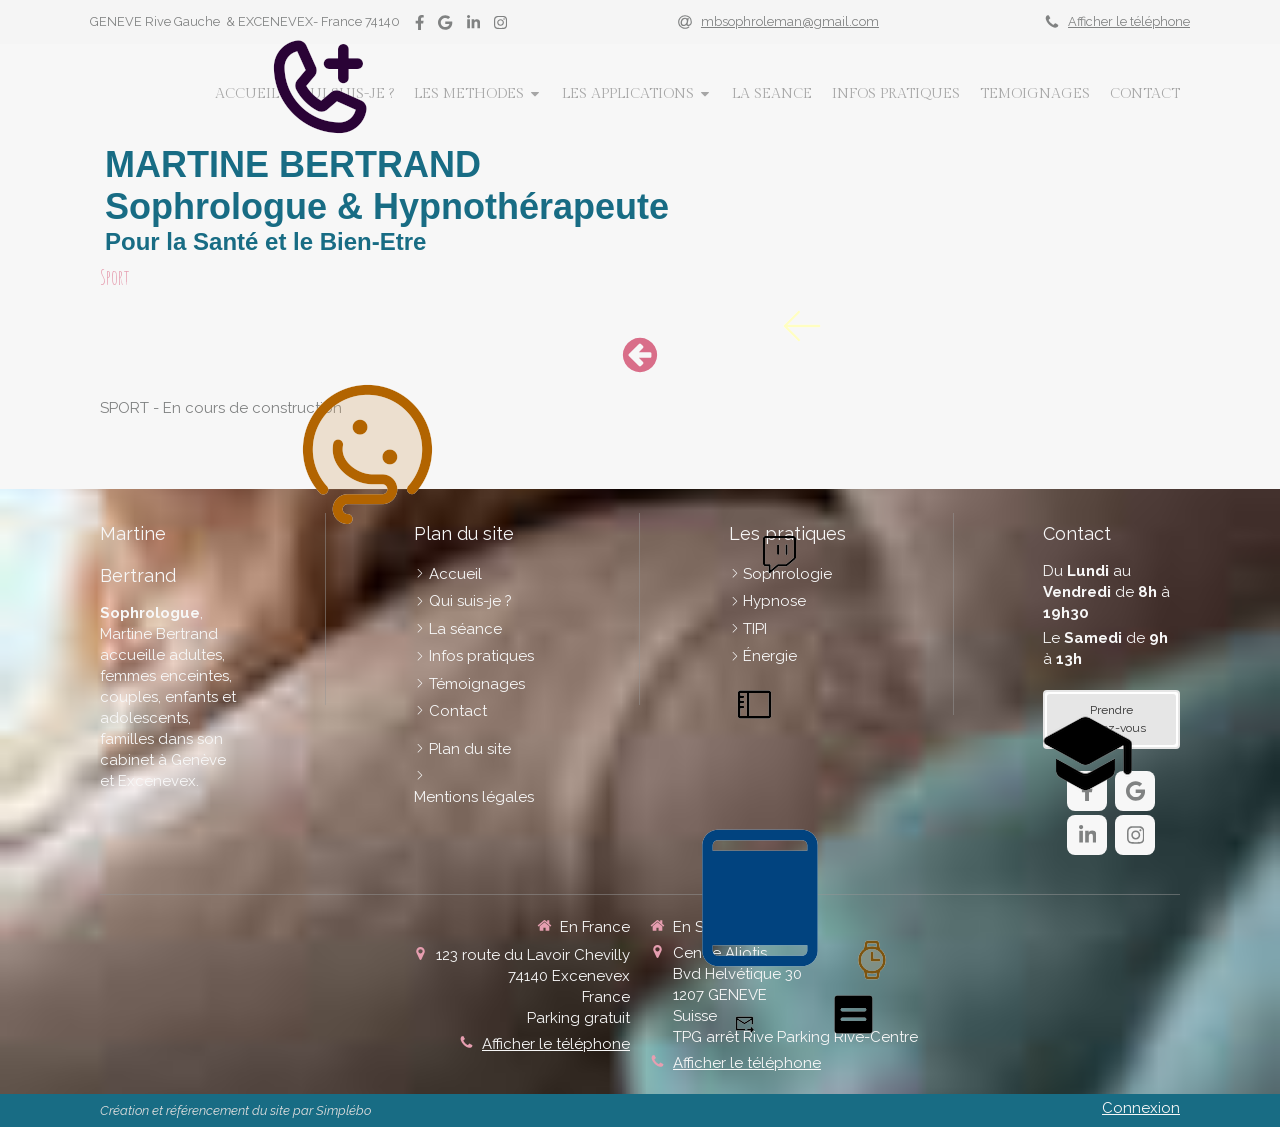  What do you see at coordinates (779, 552) in the screenshot?
I see `open the Twitch app` at bounding box center [779, 552].